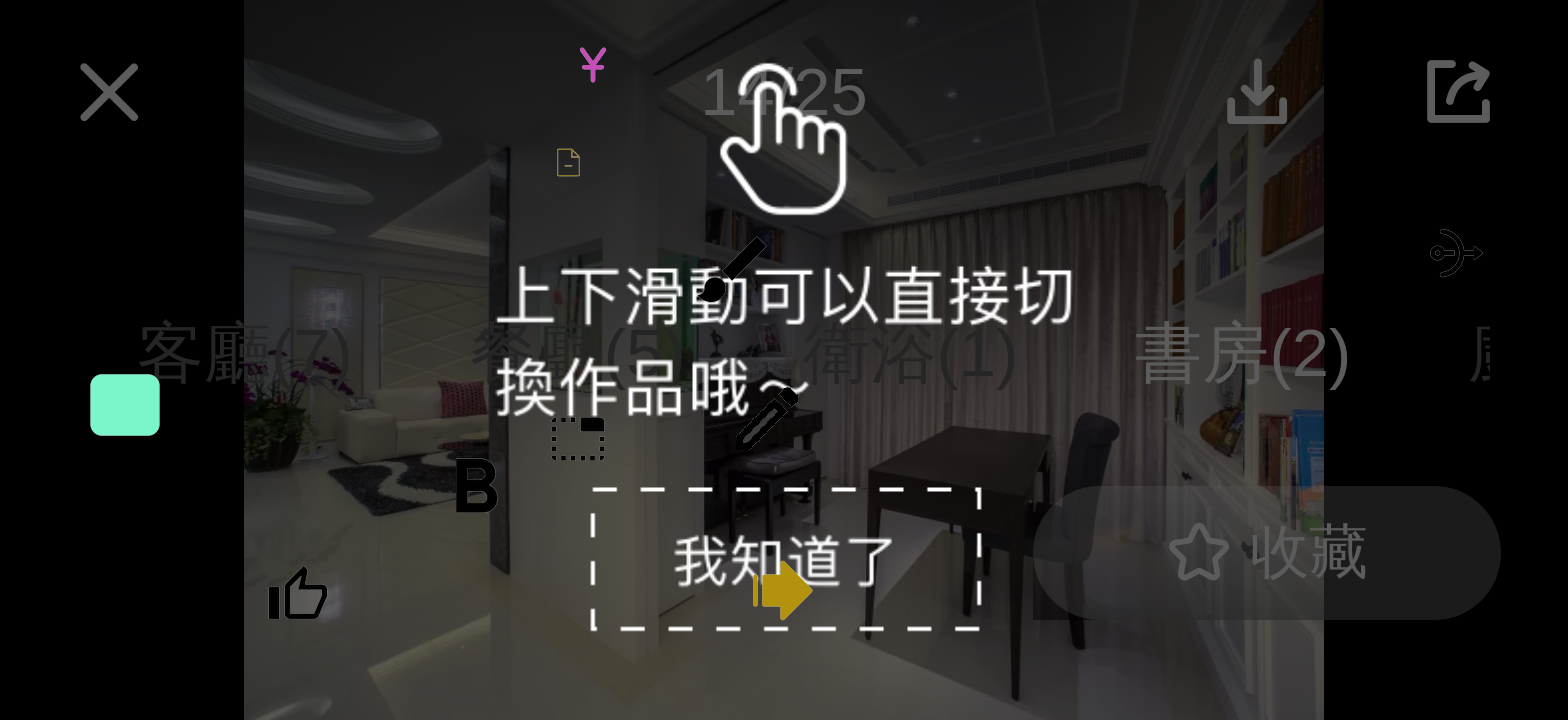 The width and height of the screenshot is (1568, 720). What do you see at coordinates (578, 439) in the screenshot?
I see `an inactive or background browser tab` at bounding box center [578, 439].